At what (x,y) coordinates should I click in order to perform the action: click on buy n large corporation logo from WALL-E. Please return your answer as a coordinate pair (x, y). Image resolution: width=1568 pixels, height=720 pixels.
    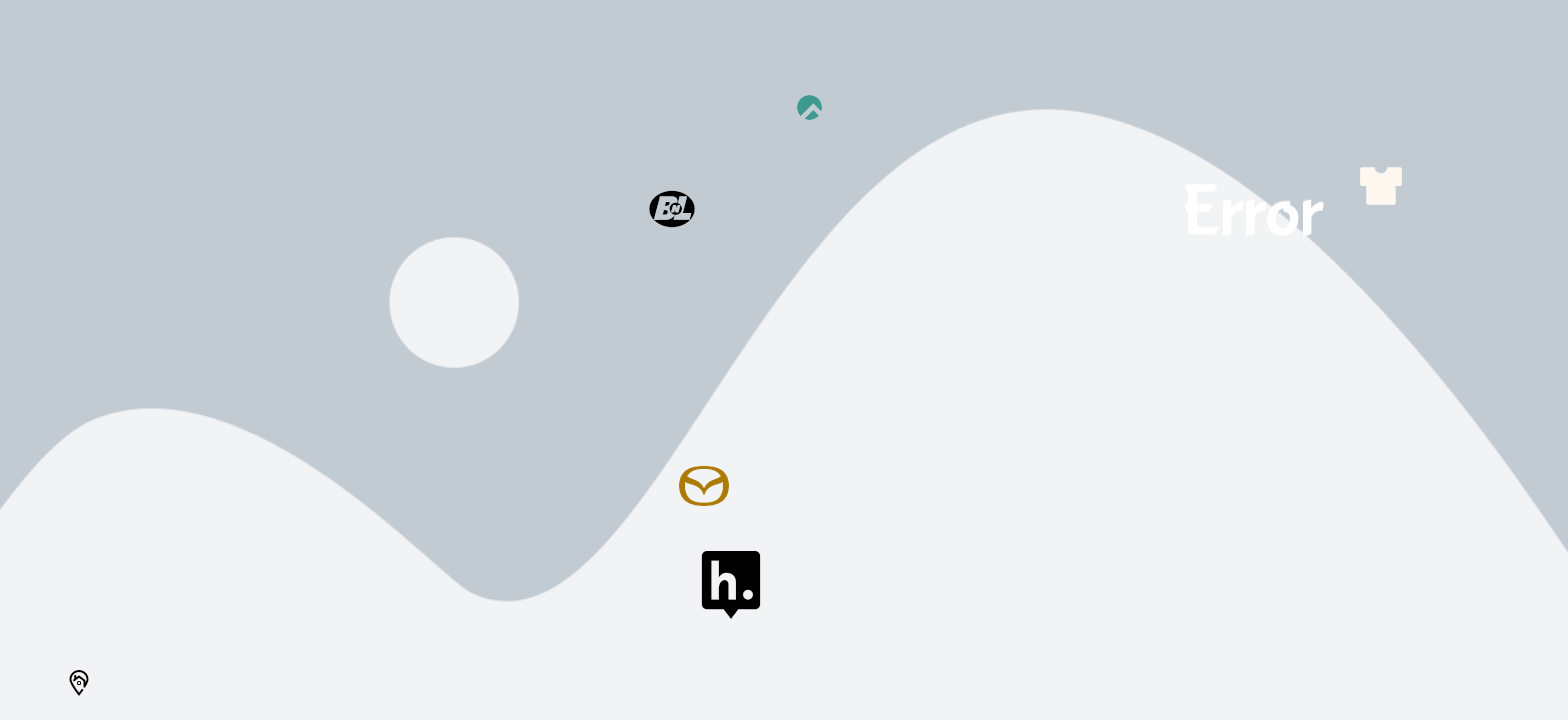
    Looking at the image, I should click on (672, 209).